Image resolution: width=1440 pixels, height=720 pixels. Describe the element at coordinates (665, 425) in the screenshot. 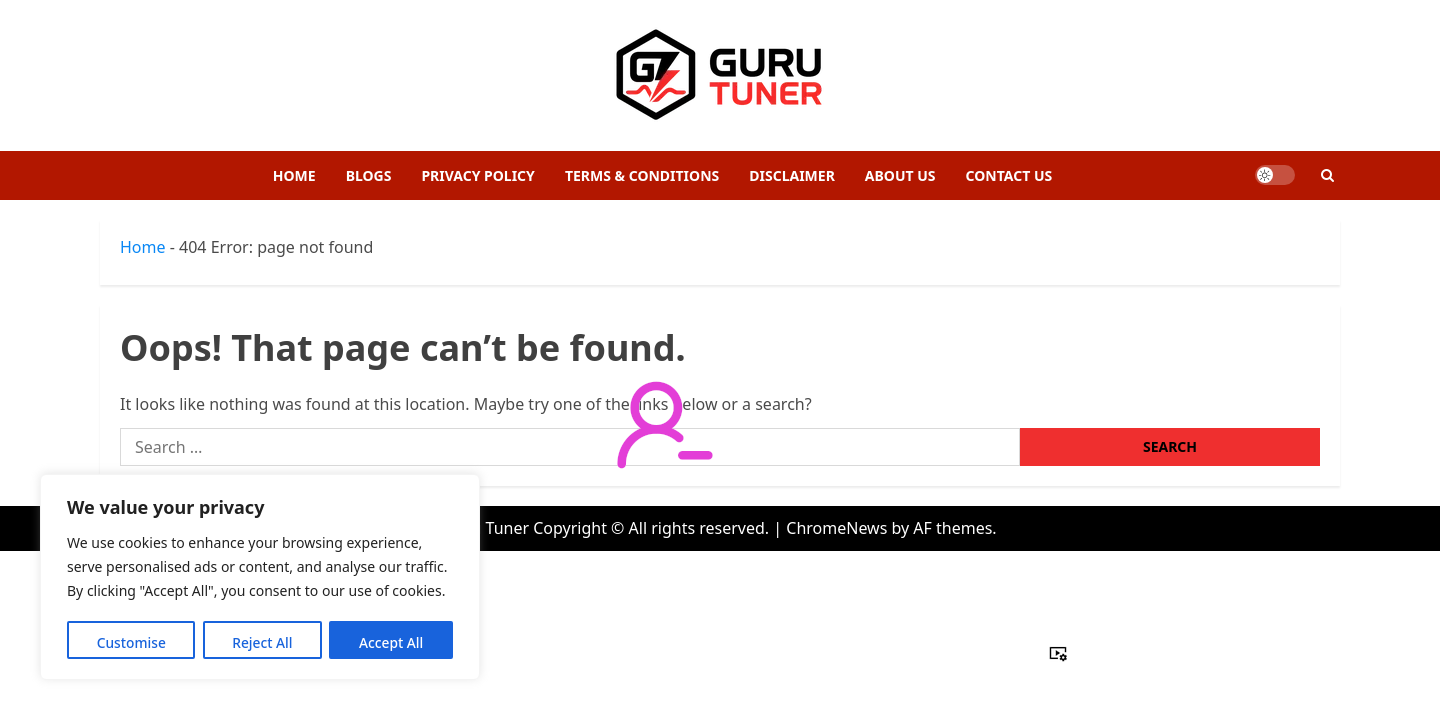

I see `remove a user or contact` at that location.